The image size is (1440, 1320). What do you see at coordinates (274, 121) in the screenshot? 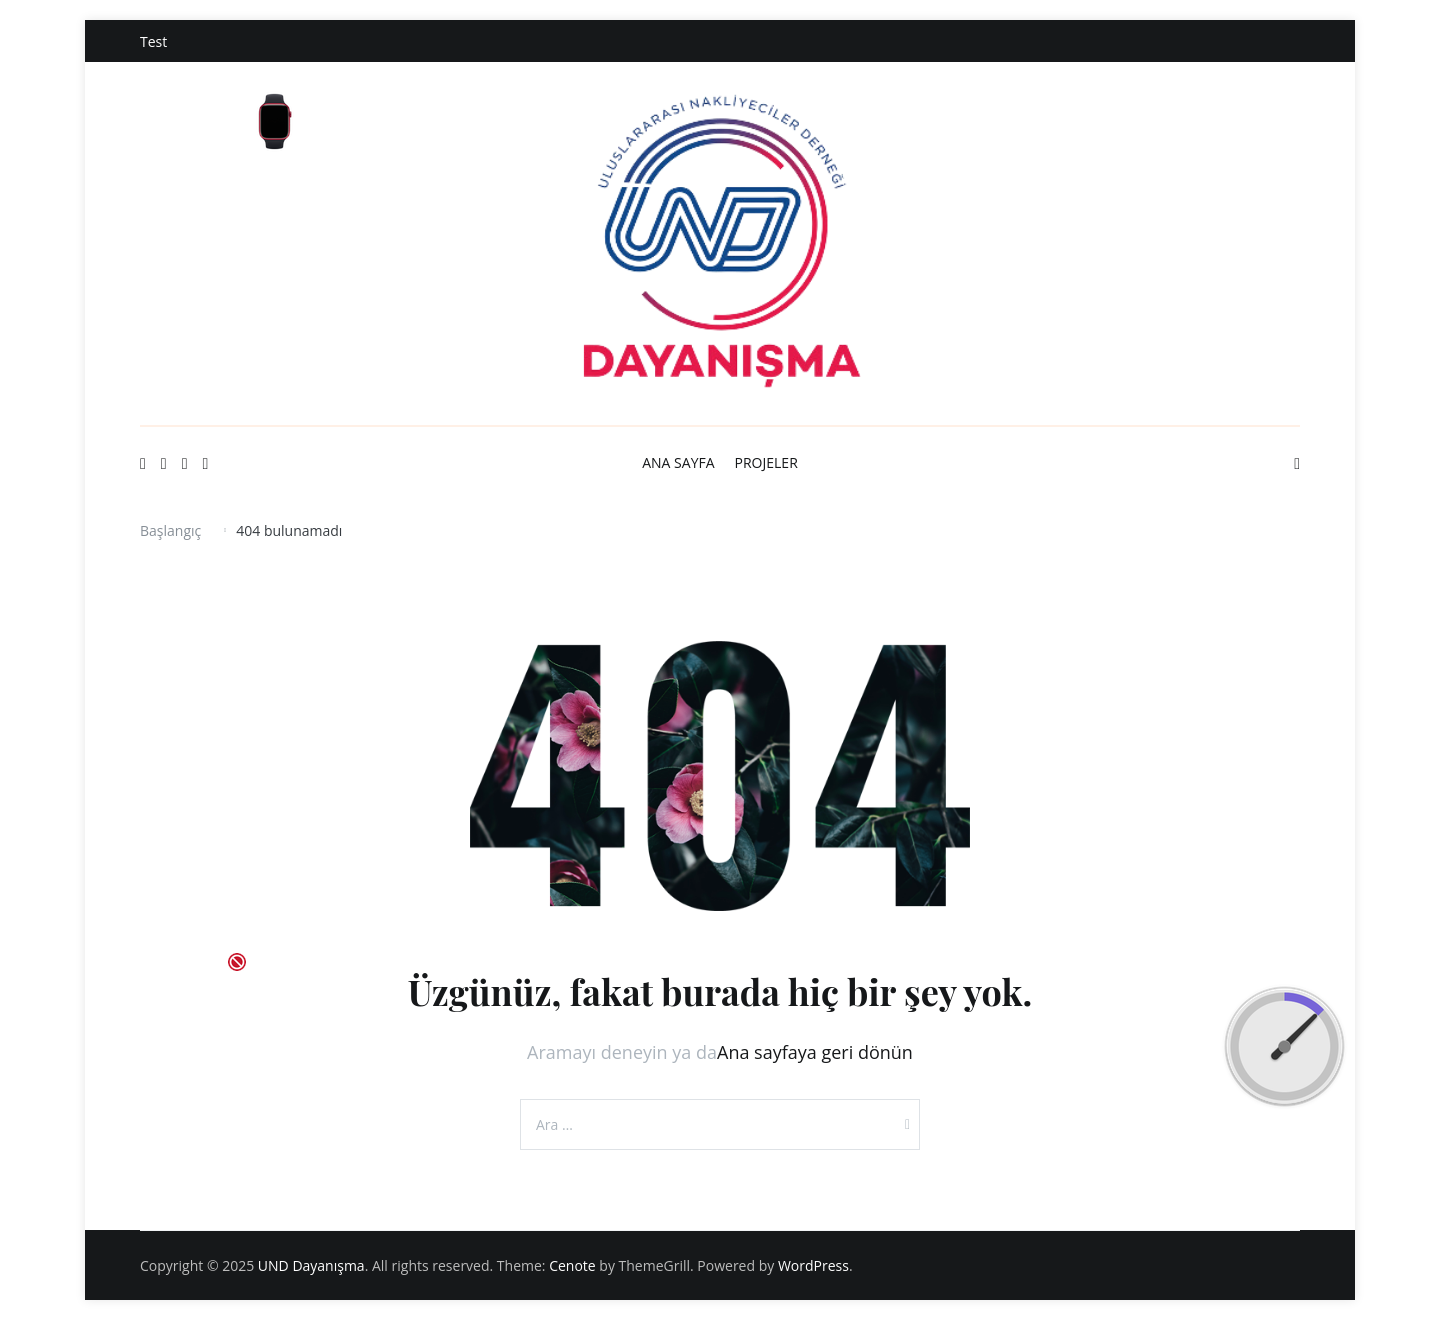
I see `apple watch series 8 device icon` at bounding box center [274, 121].